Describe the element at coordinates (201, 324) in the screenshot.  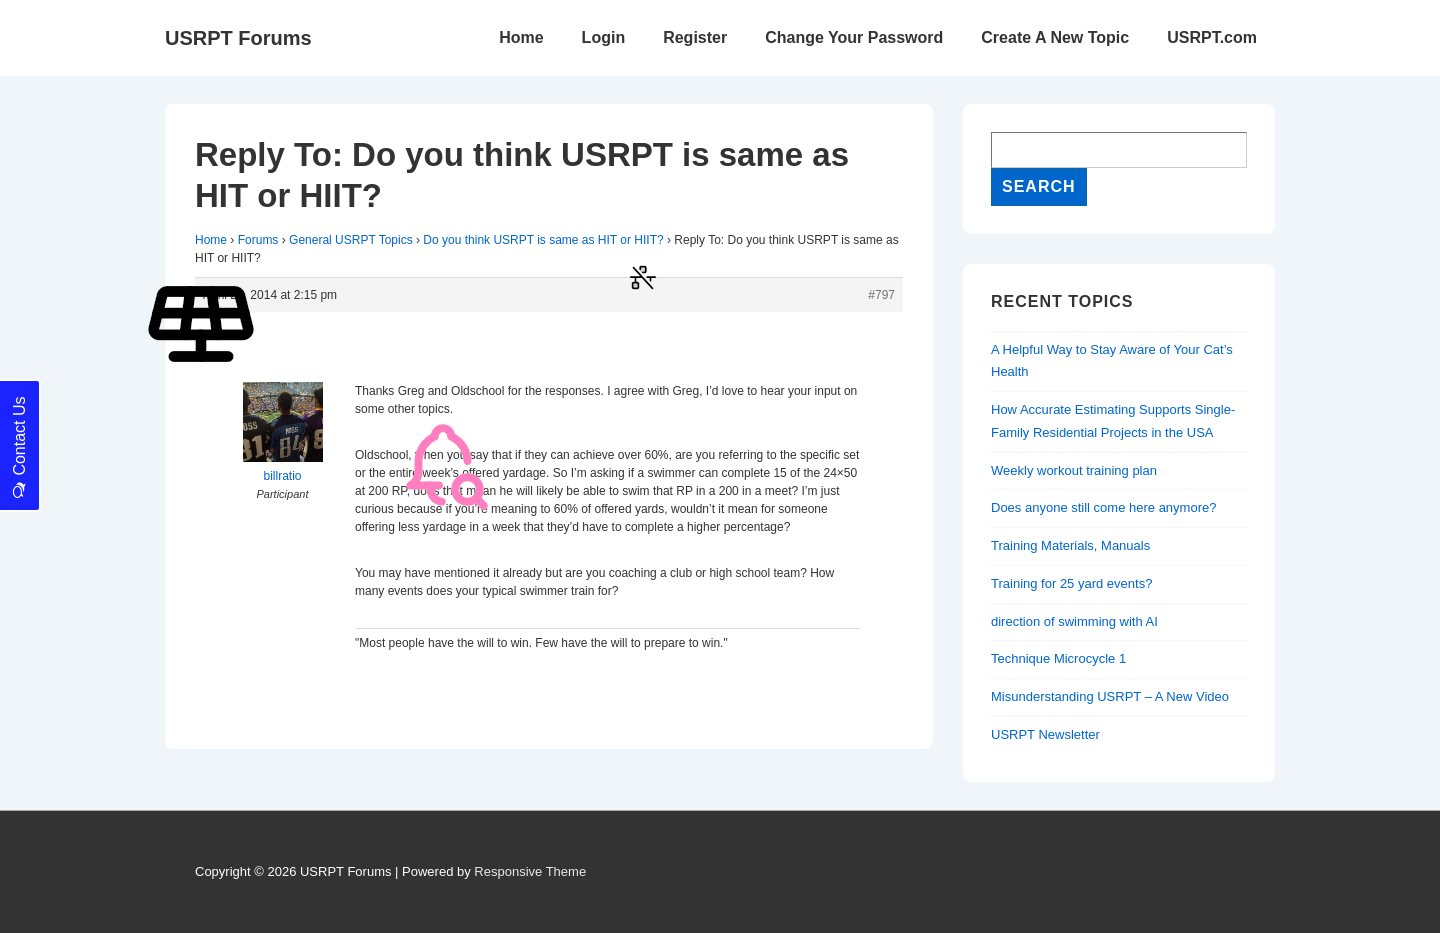
I see `view solar energy or panel settings` at that location.